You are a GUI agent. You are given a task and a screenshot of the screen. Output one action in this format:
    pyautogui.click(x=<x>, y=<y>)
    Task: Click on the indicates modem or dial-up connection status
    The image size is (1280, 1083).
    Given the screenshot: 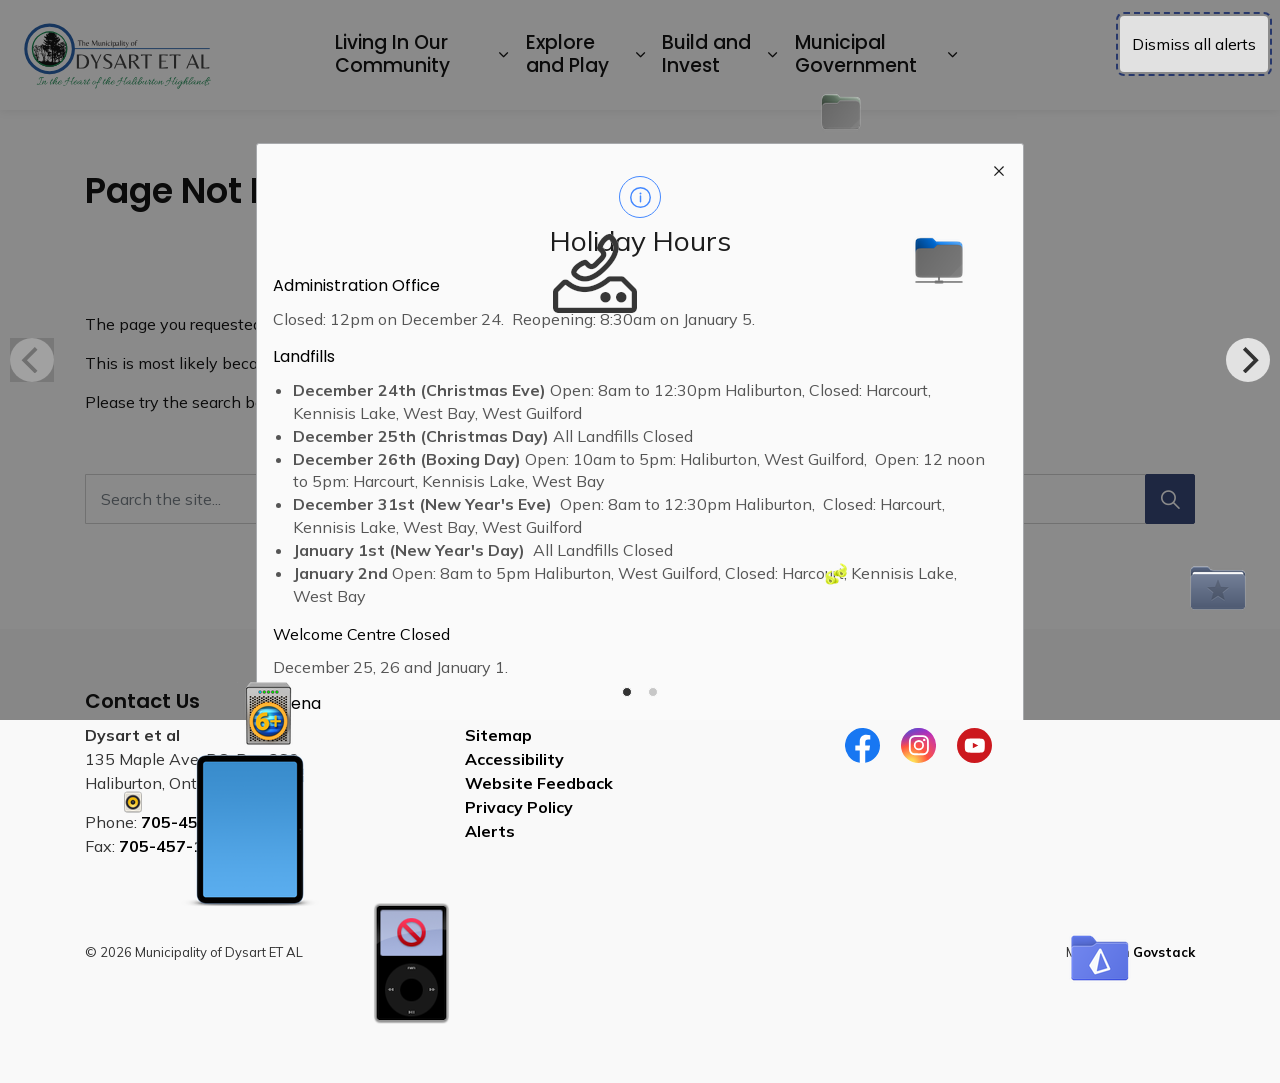 What is the action you would take?
    pyautogui.click(x=595, y=271)
    